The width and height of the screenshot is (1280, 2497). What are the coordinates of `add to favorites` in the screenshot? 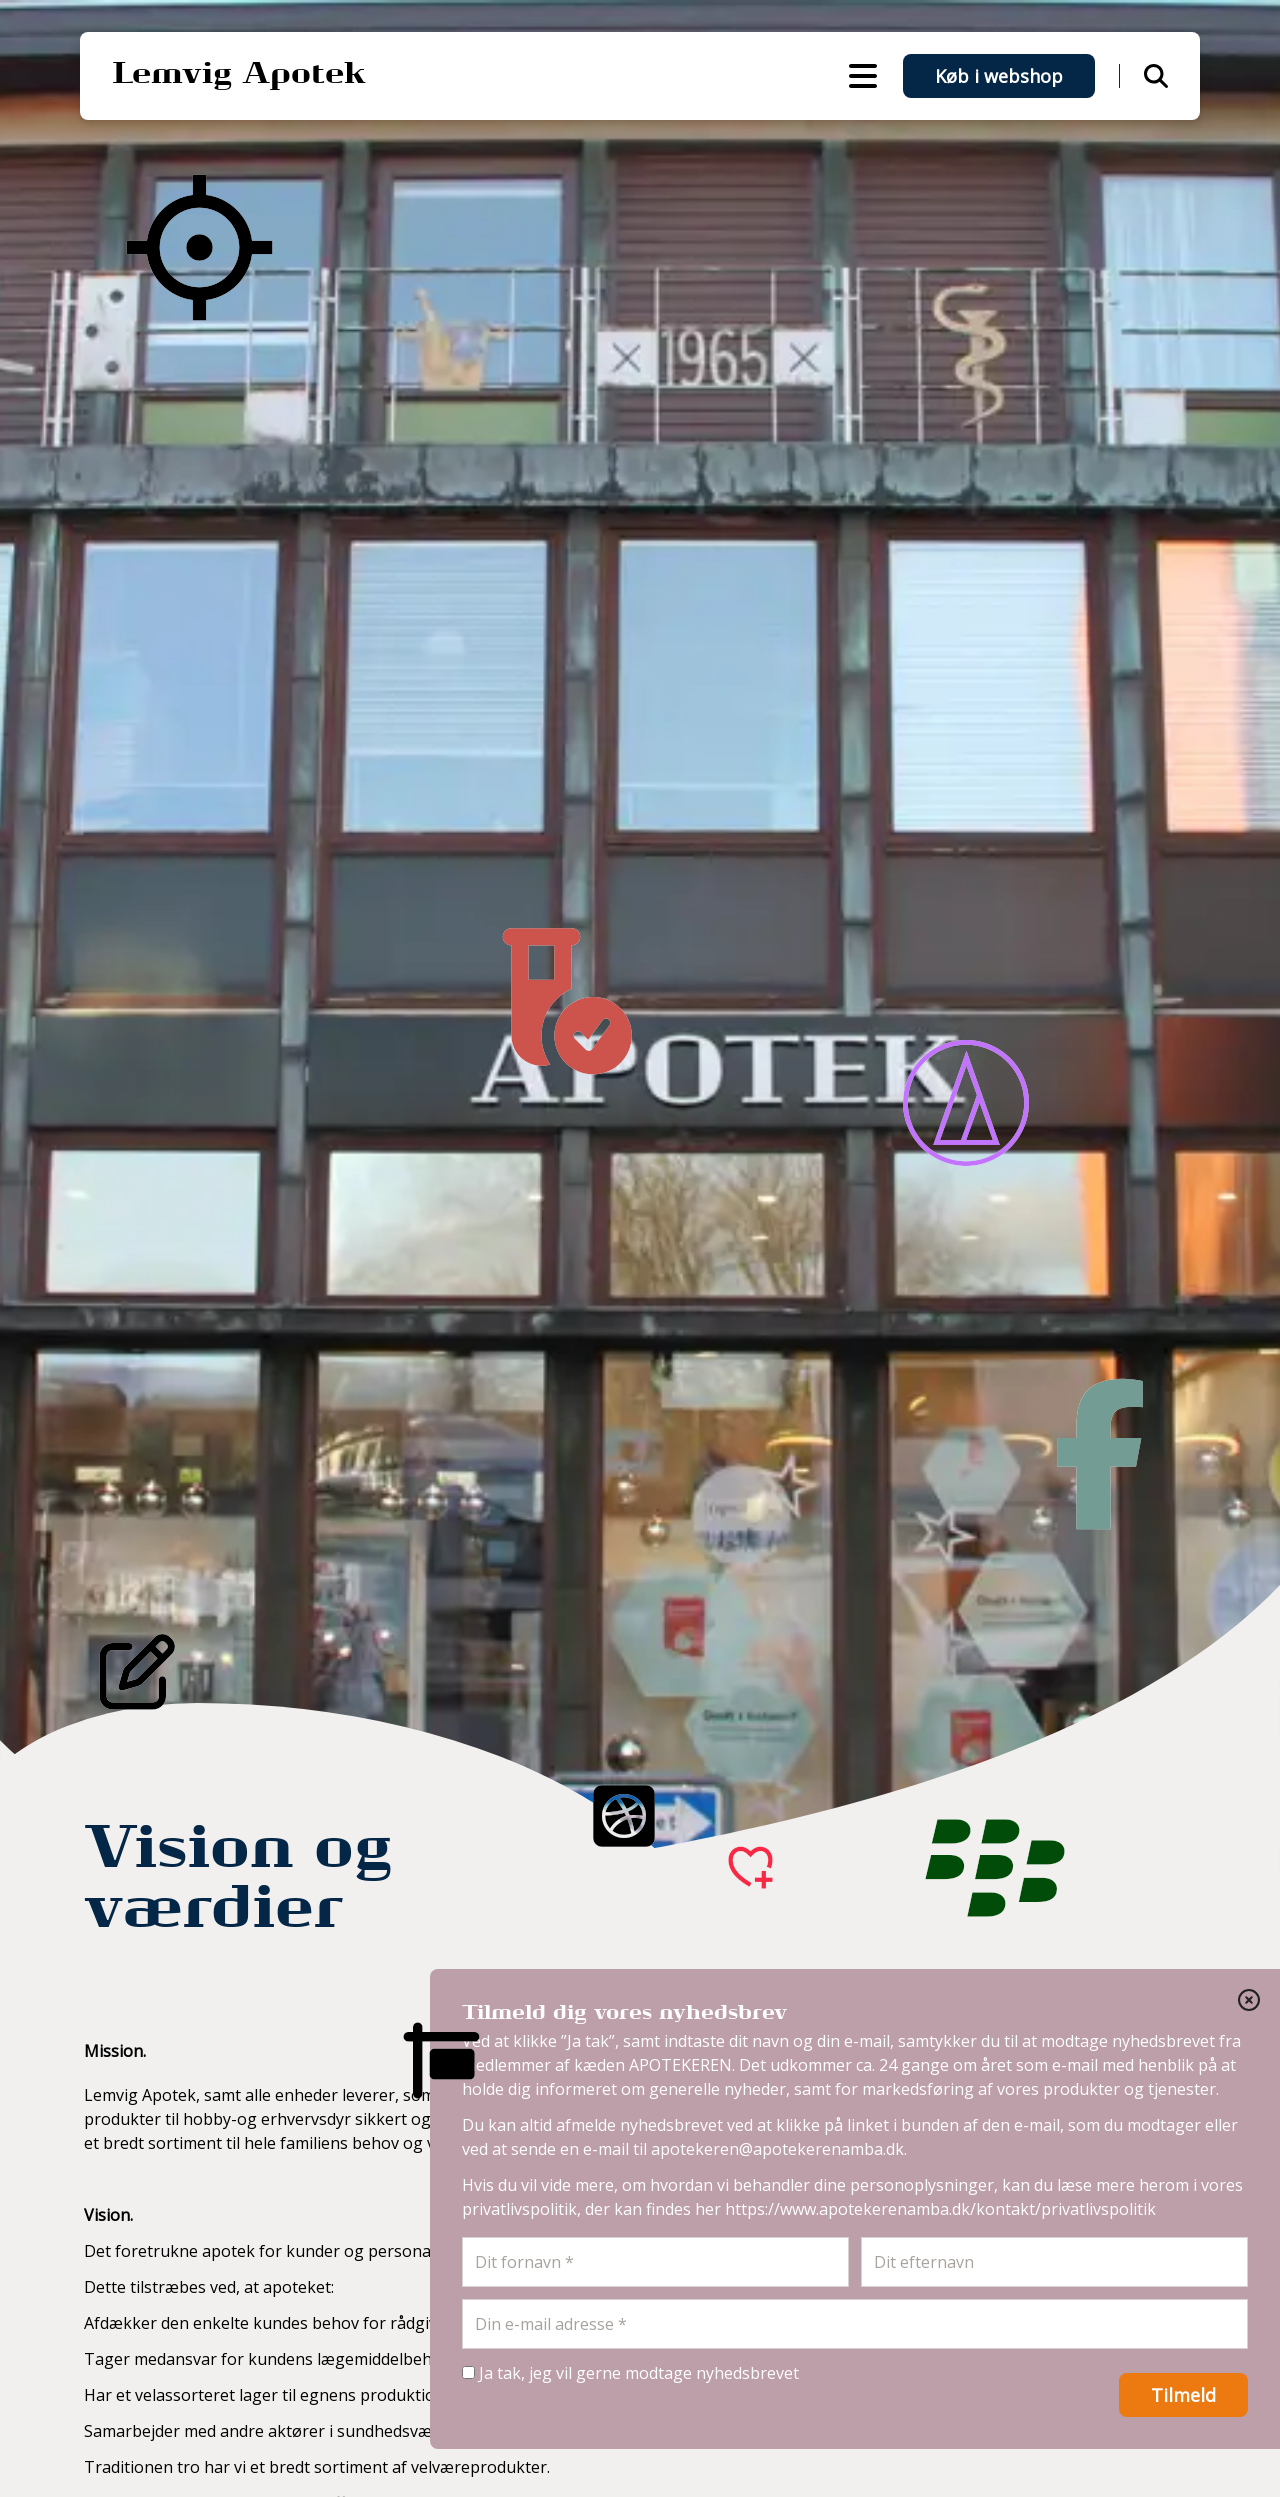 It's located at (750, 1866).